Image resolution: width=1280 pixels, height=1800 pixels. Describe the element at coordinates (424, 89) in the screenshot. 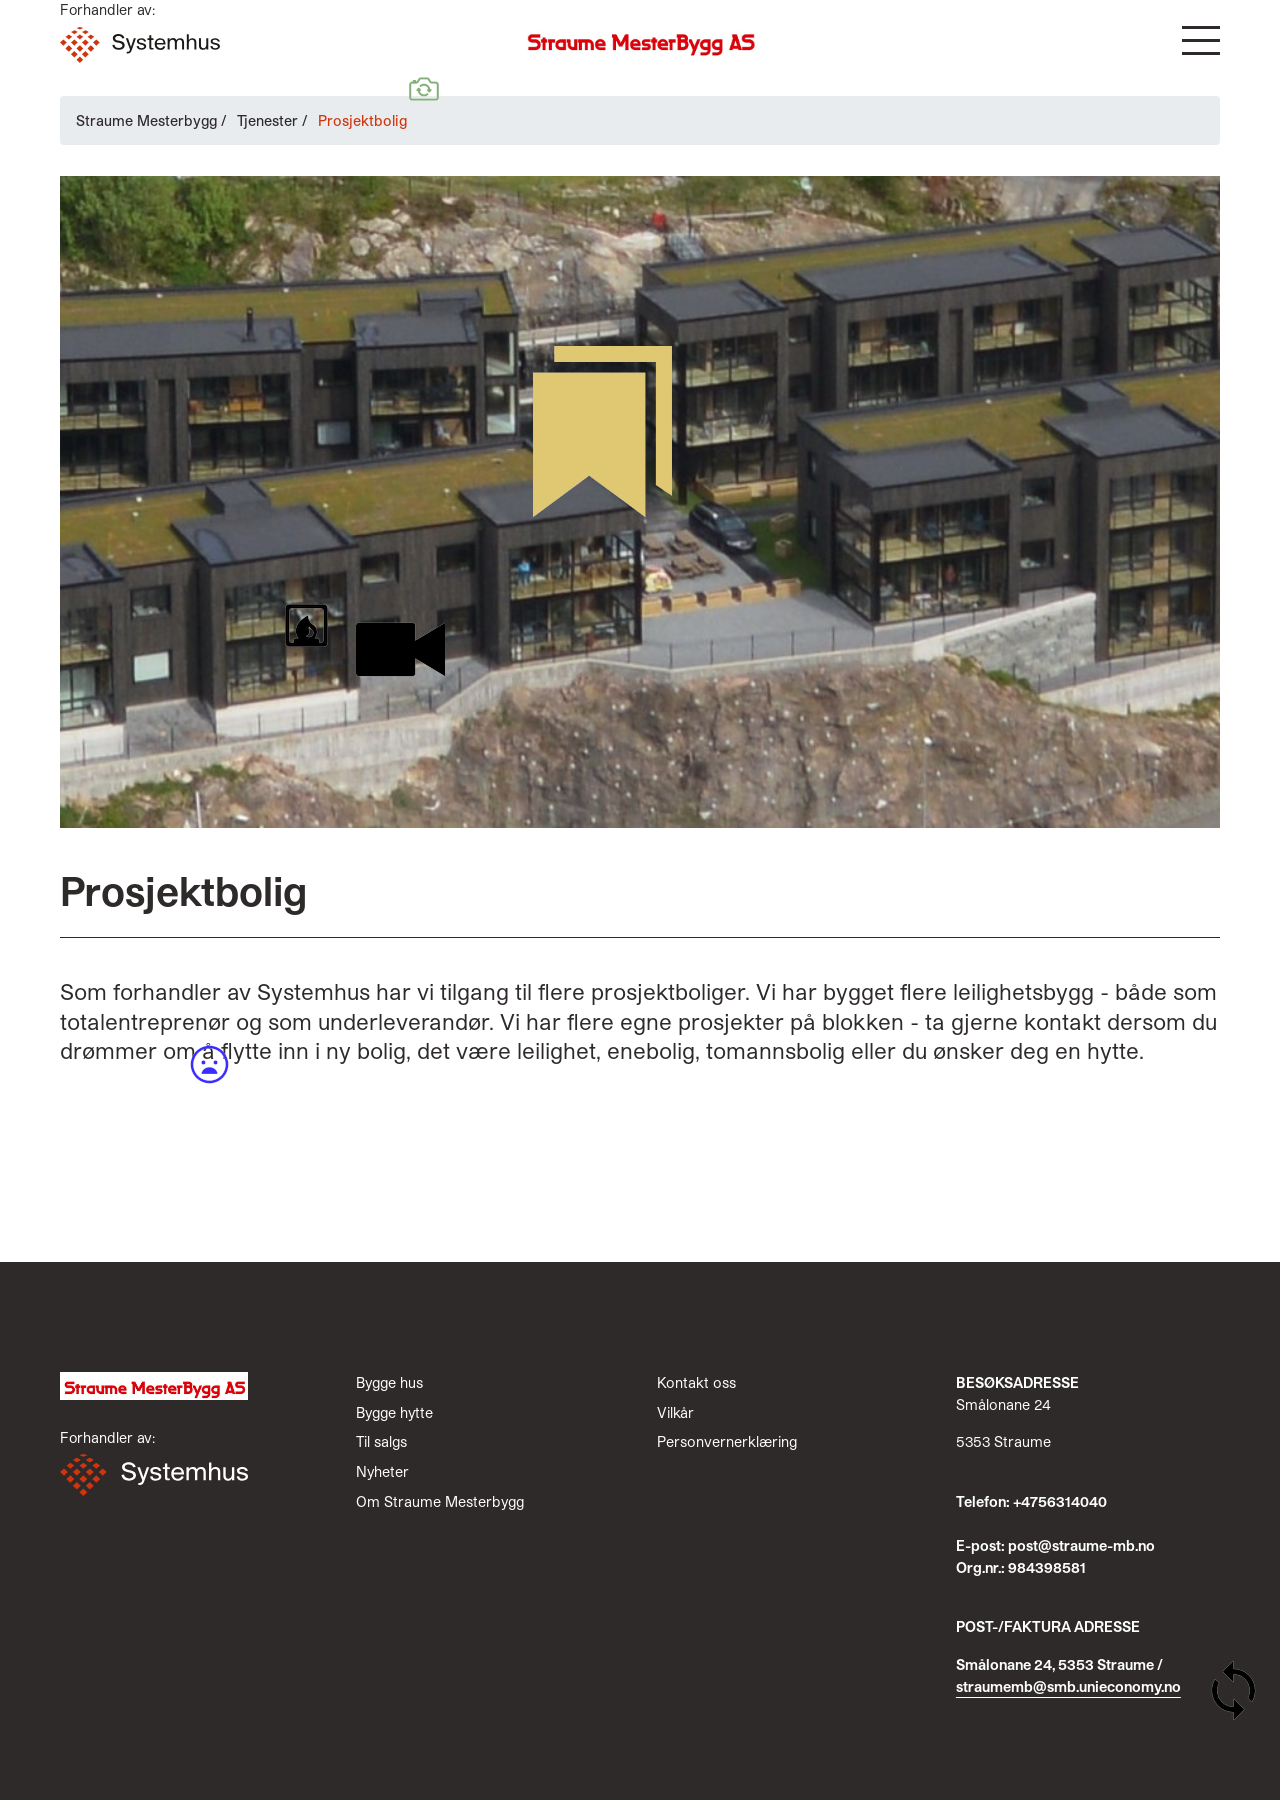

I see `switch between front and rear camera` at that location.